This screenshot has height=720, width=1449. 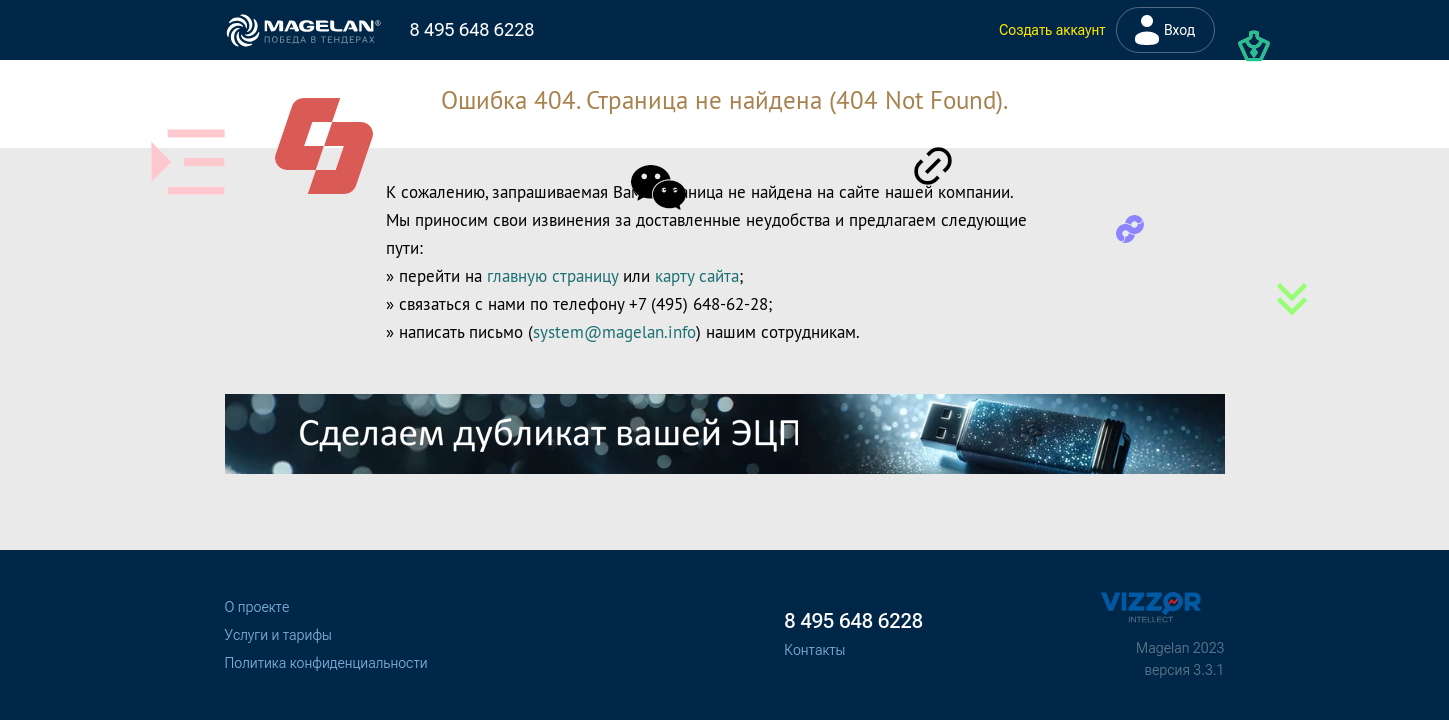 What do you see at coordinates (658, 187) in the screenshot?
I see `open WeChat messaging app` at bounding box center [658, 187].